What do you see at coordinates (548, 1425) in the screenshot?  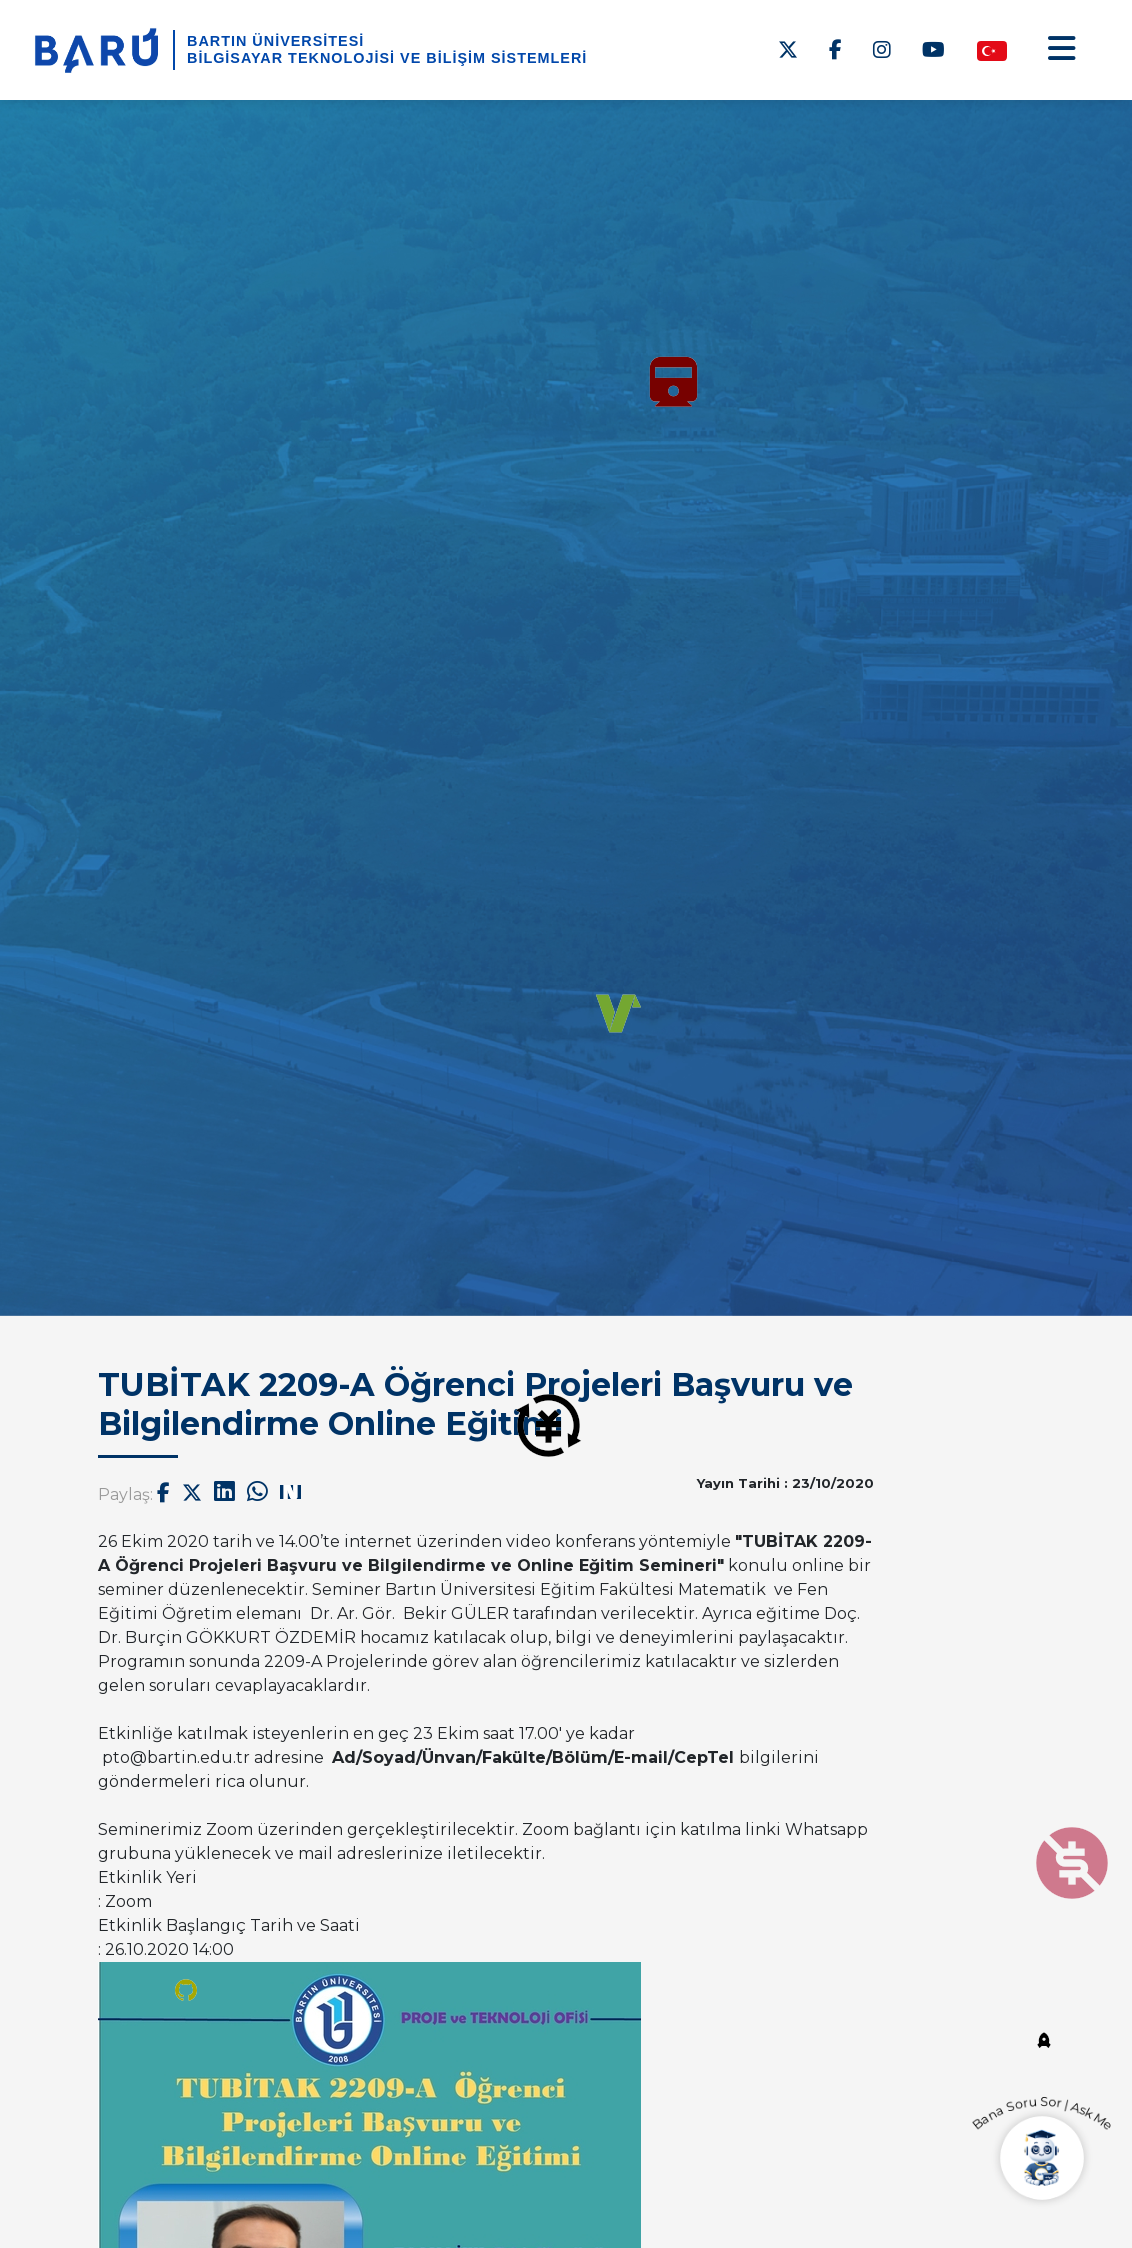 I see `convert currency to Chinese yuan (CNY)` at bounding box center [548, 1425].